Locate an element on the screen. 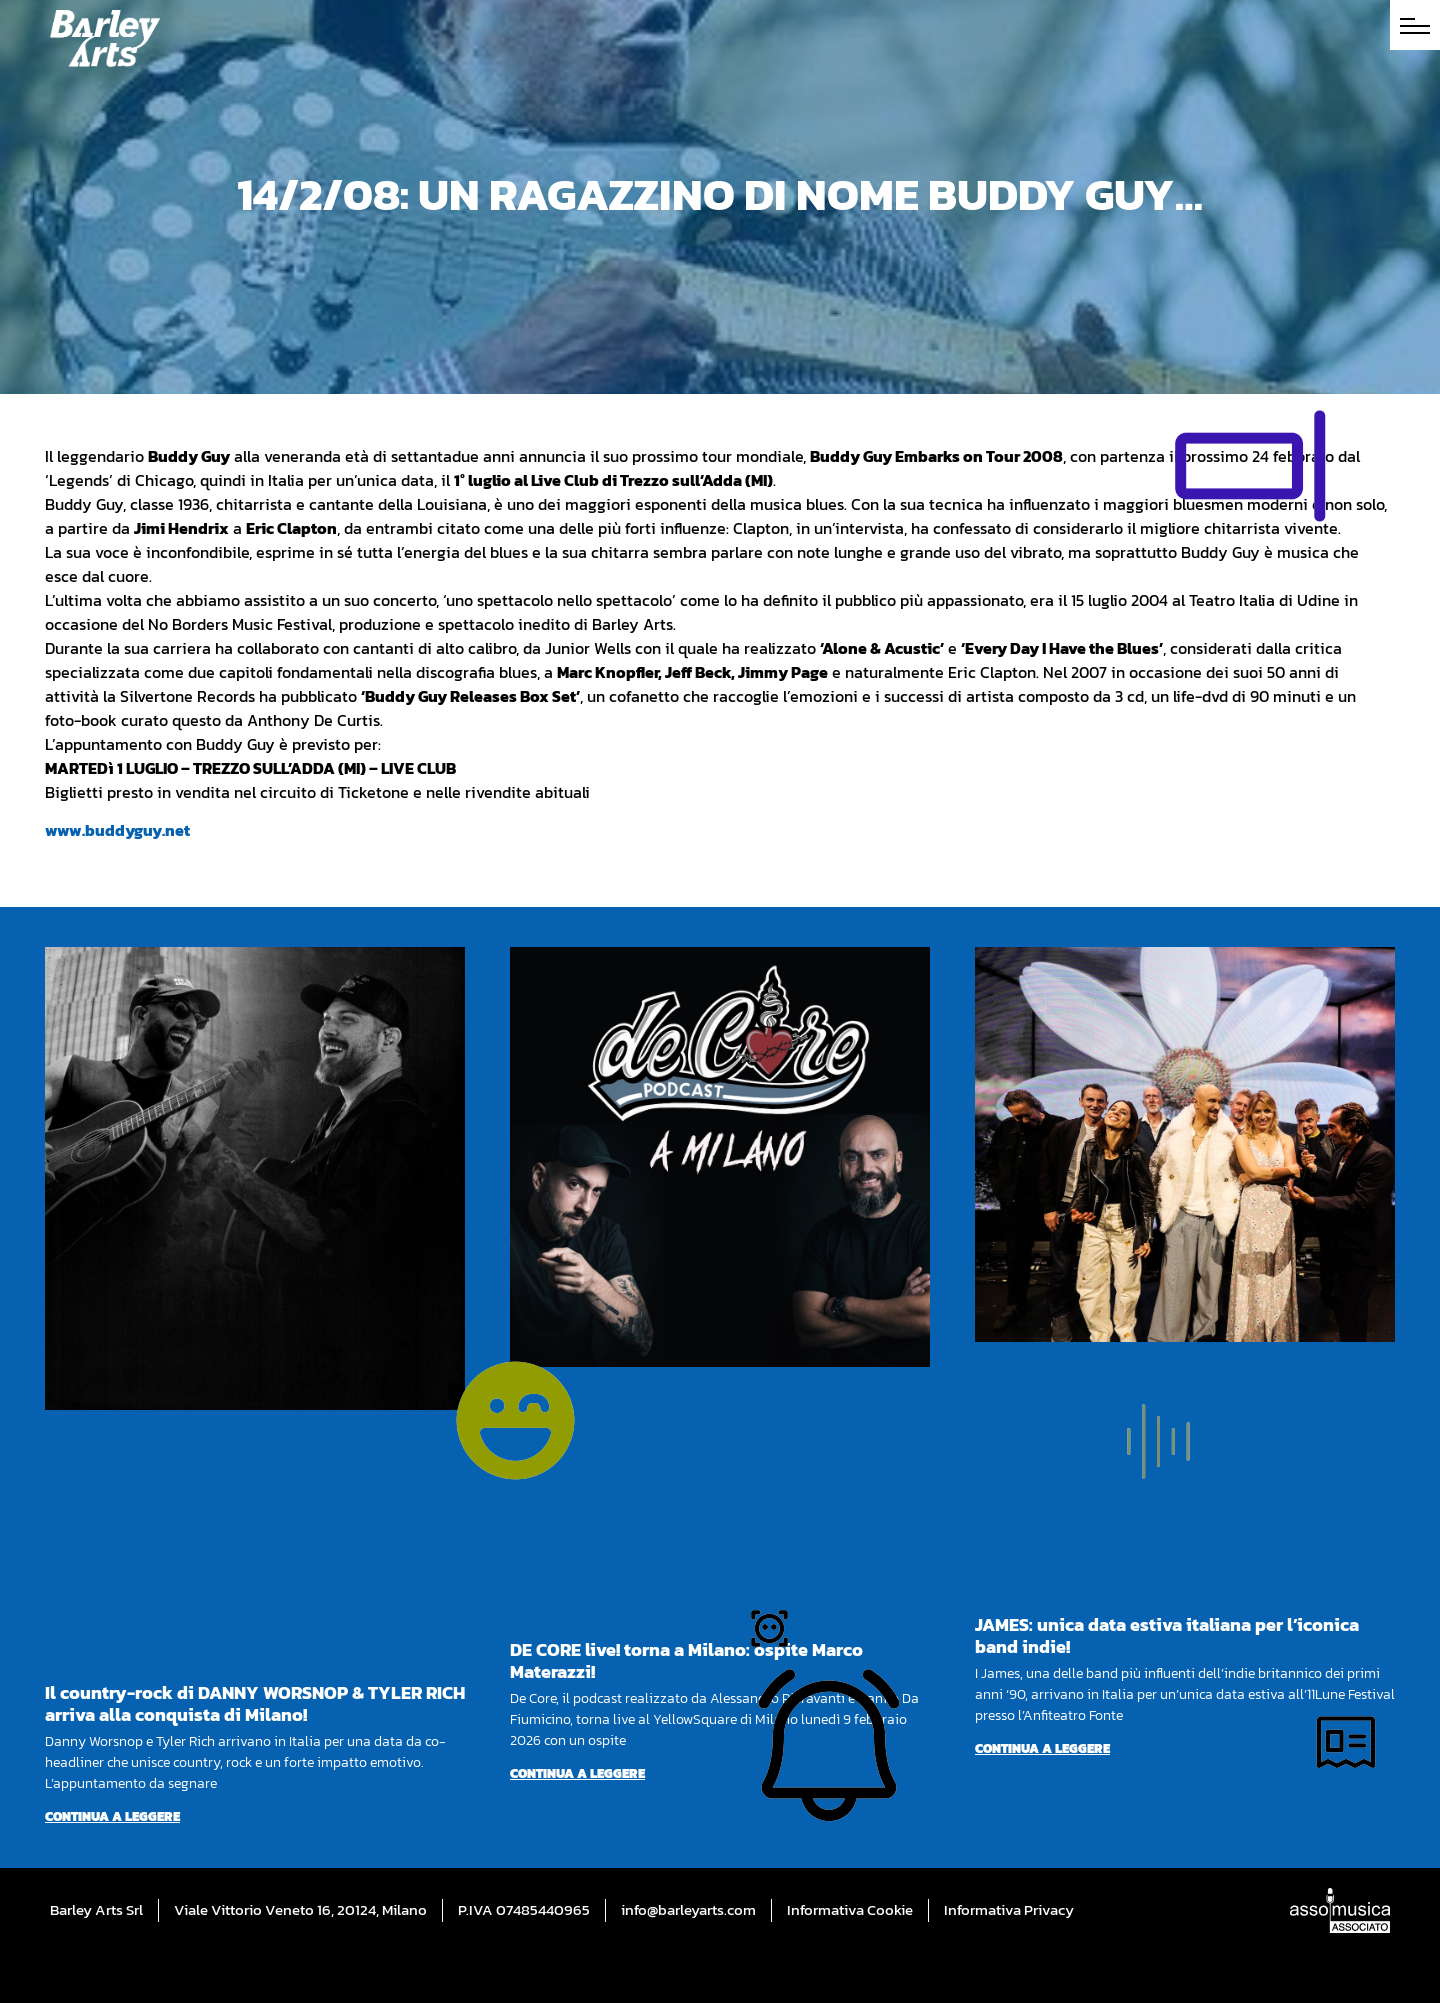 This screenshot has height=2003, width=1440. audio or sound visualization is located at coordinates (1158, 1441).